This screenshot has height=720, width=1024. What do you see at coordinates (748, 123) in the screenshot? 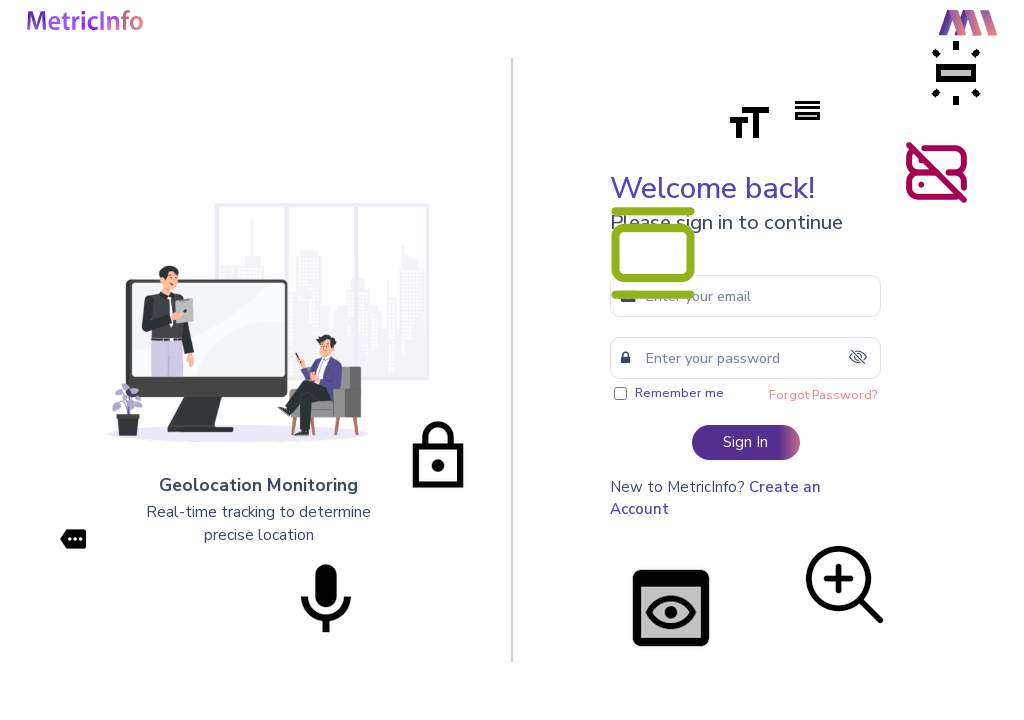
I see `adjust text size settings` at bounding box center [748, 123].